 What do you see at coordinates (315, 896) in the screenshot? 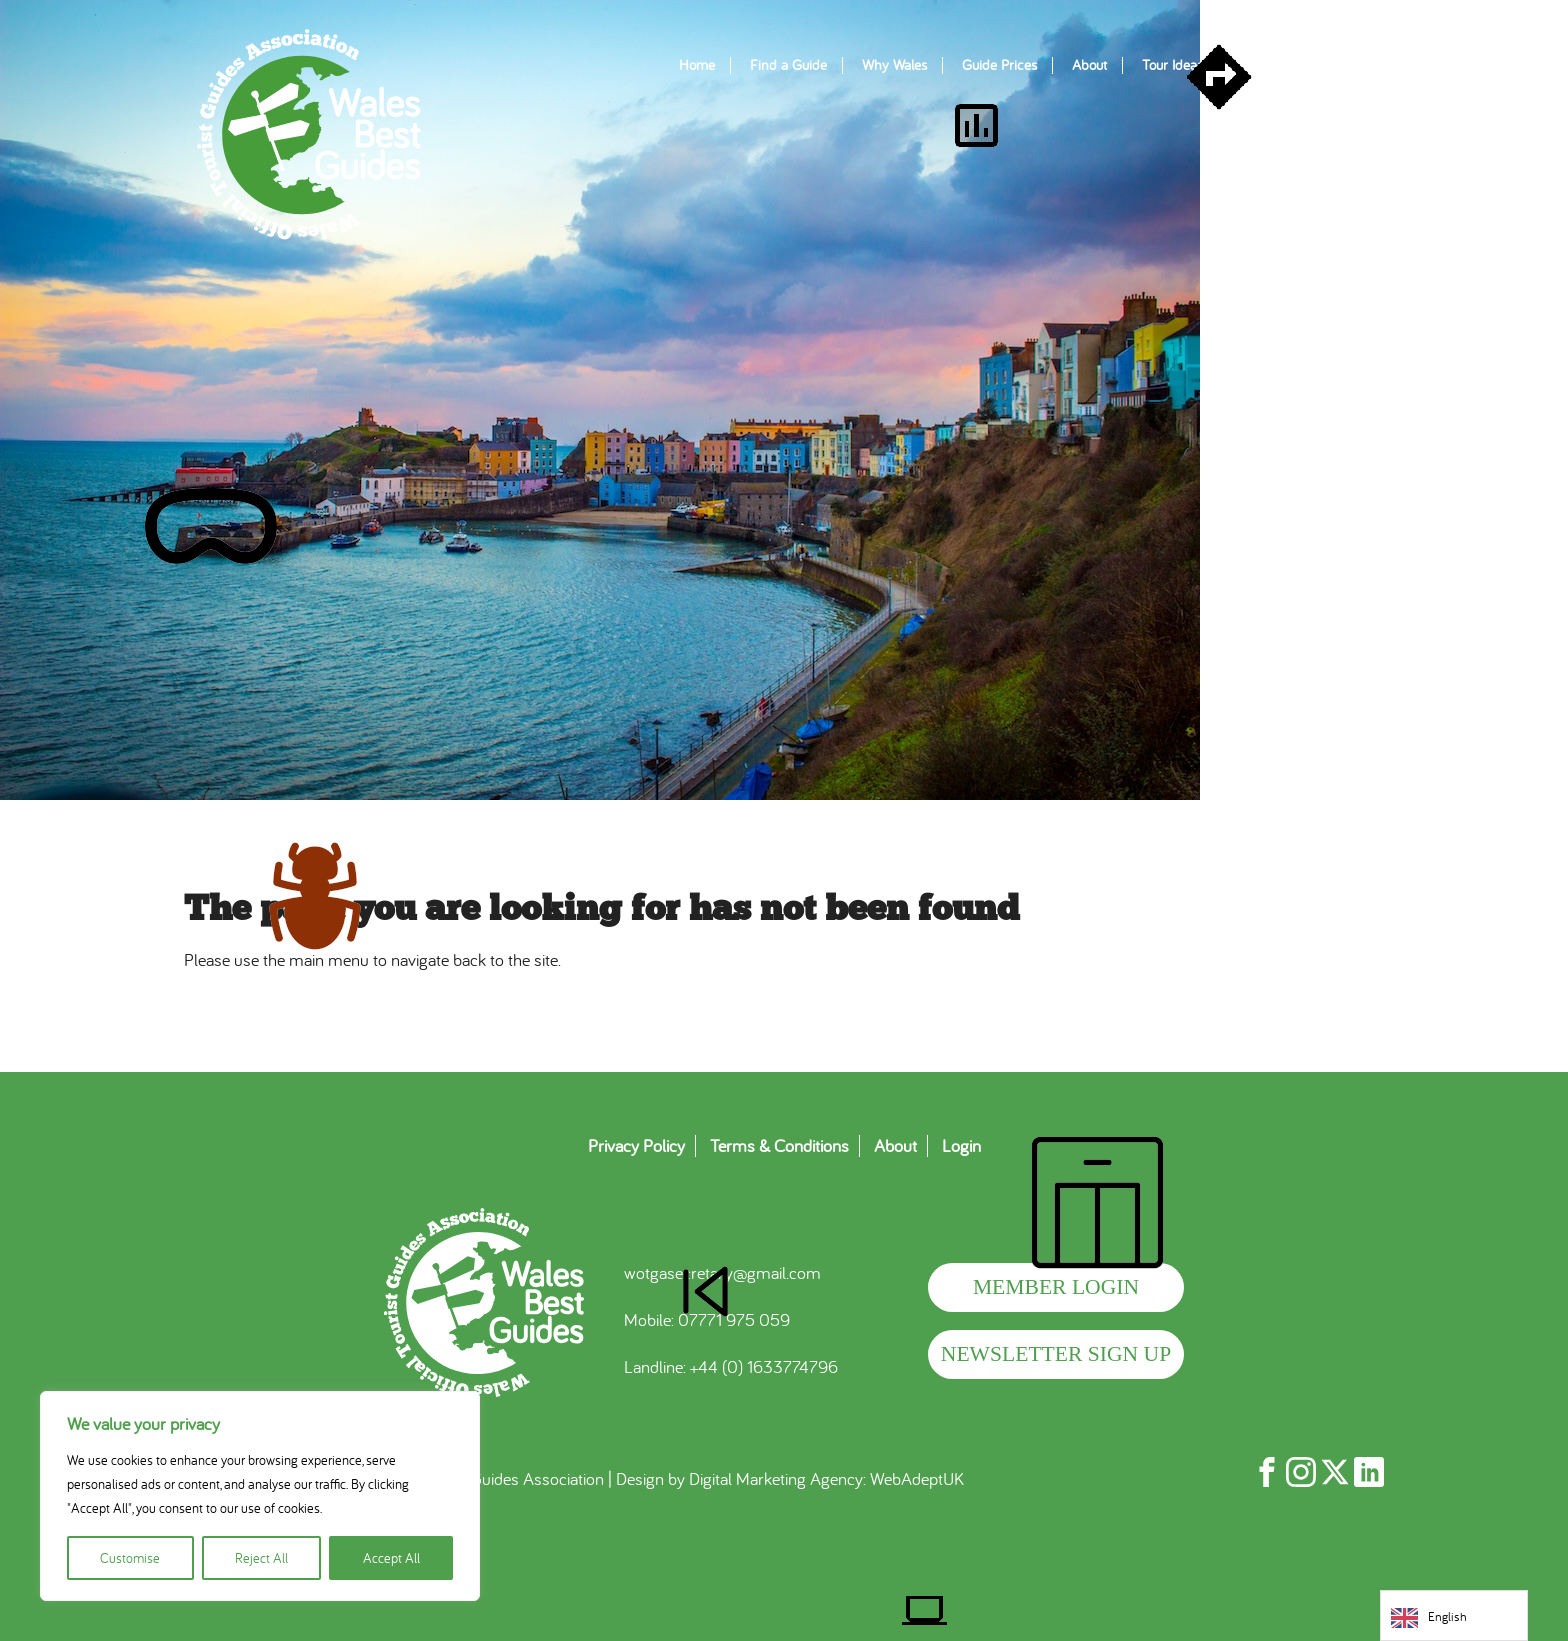
I see `report a bug or issue` at bounding box center [315, 896].